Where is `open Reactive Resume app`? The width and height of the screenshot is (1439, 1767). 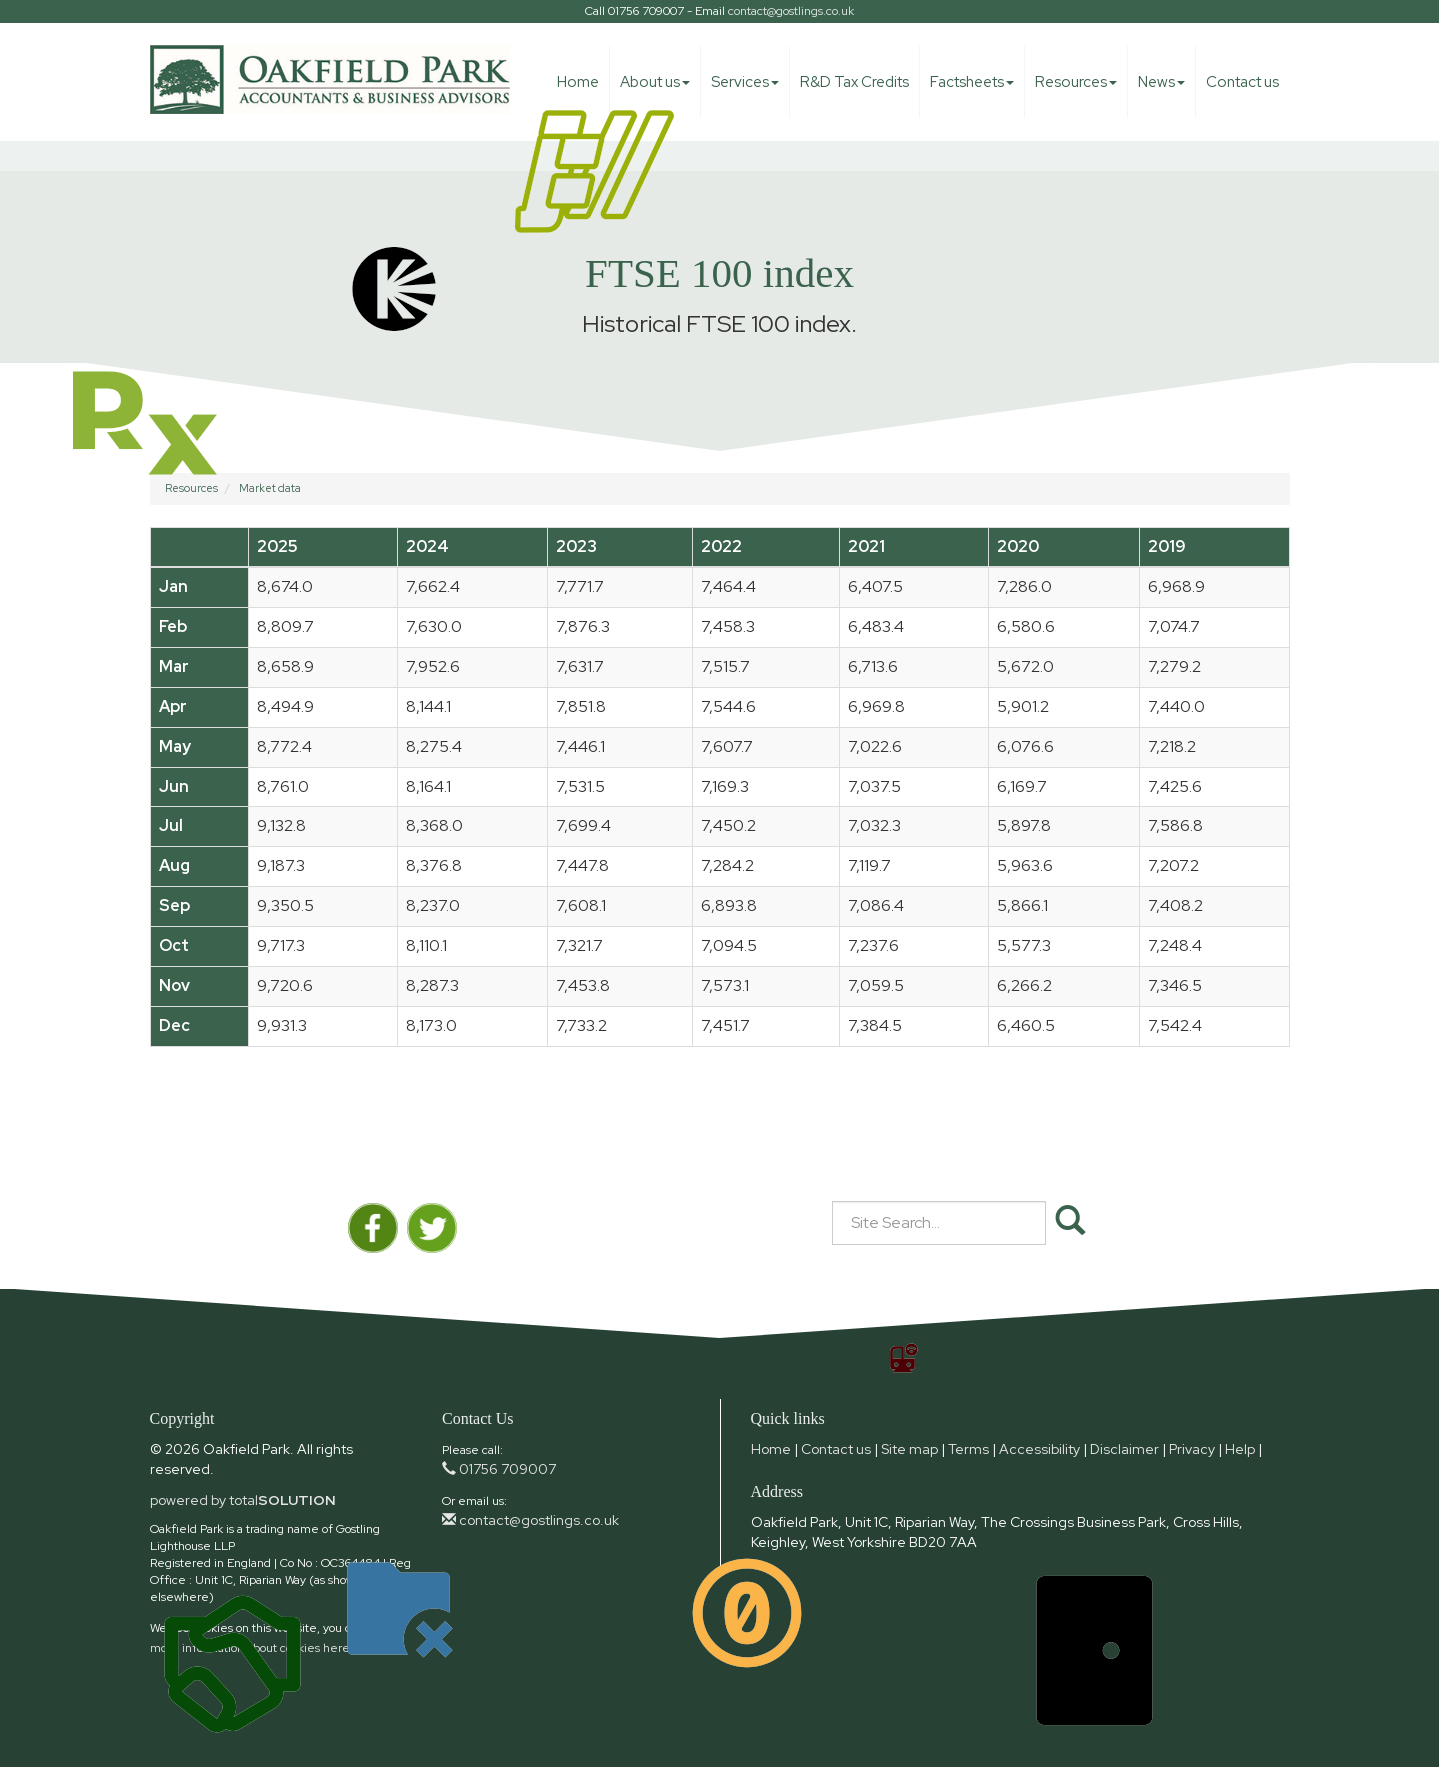
open Reactive Resume app is located at coordinates (145, 423).